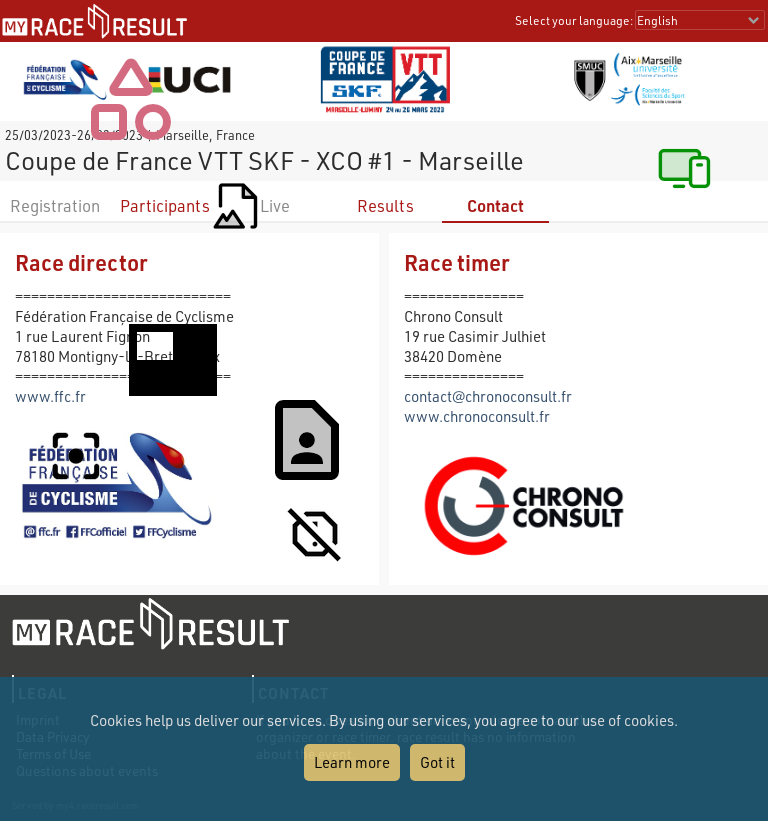  What do you see at coordinates (315, 534) in the screenshot?
I see `disable or turn off reporting` at bounding box center [315, 534].